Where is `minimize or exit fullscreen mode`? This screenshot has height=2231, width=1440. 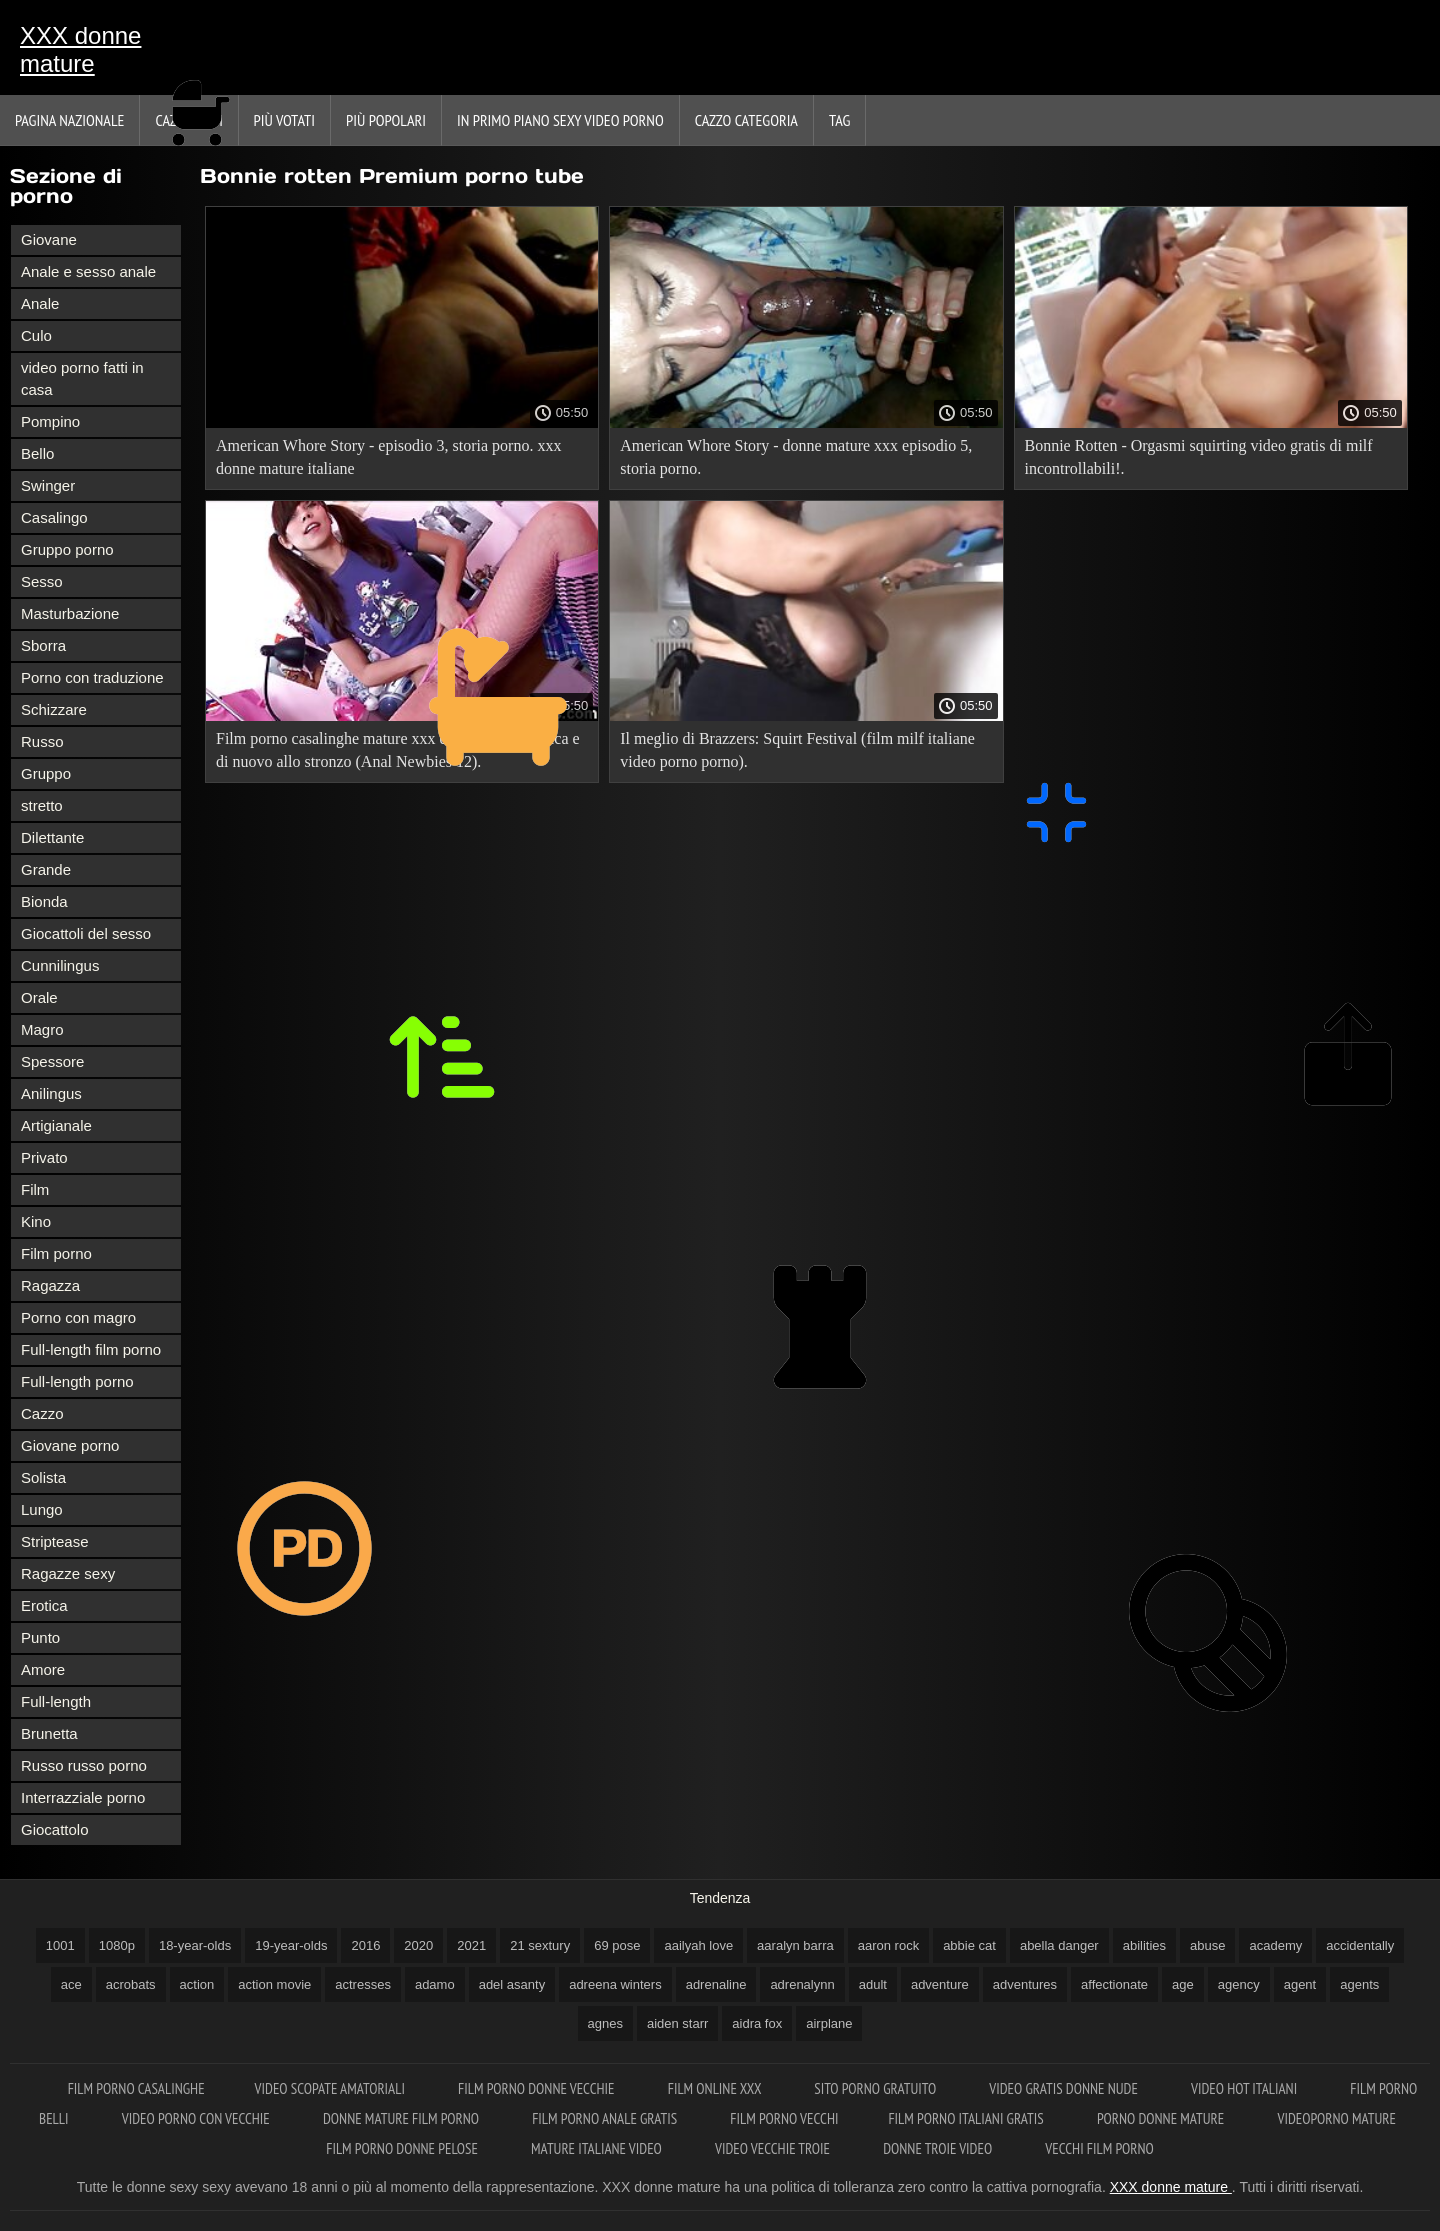
minimize or exit fullscreen mode is located at coordinates (1056, 812).